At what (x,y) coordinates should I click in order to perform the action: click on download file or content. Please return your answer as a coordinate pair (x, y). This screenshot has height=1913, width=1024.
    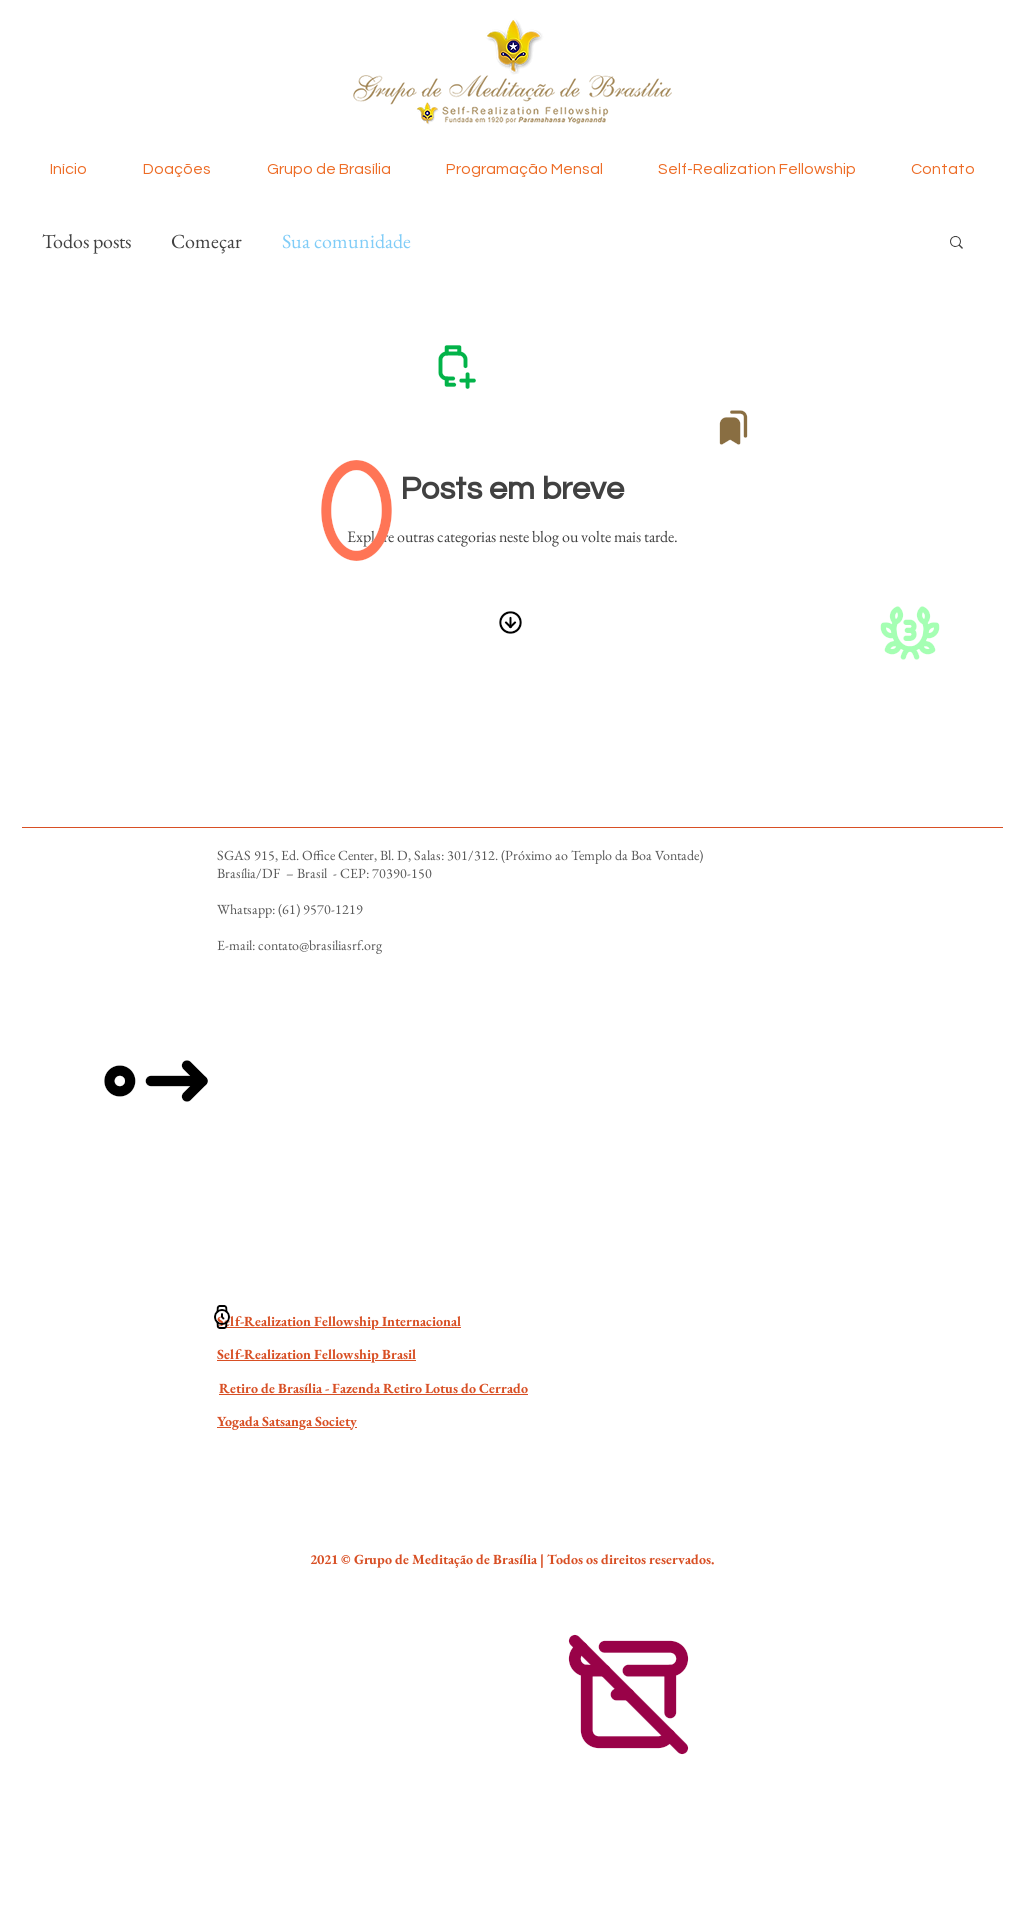
    Looking at the image, I should click on (510, 622).